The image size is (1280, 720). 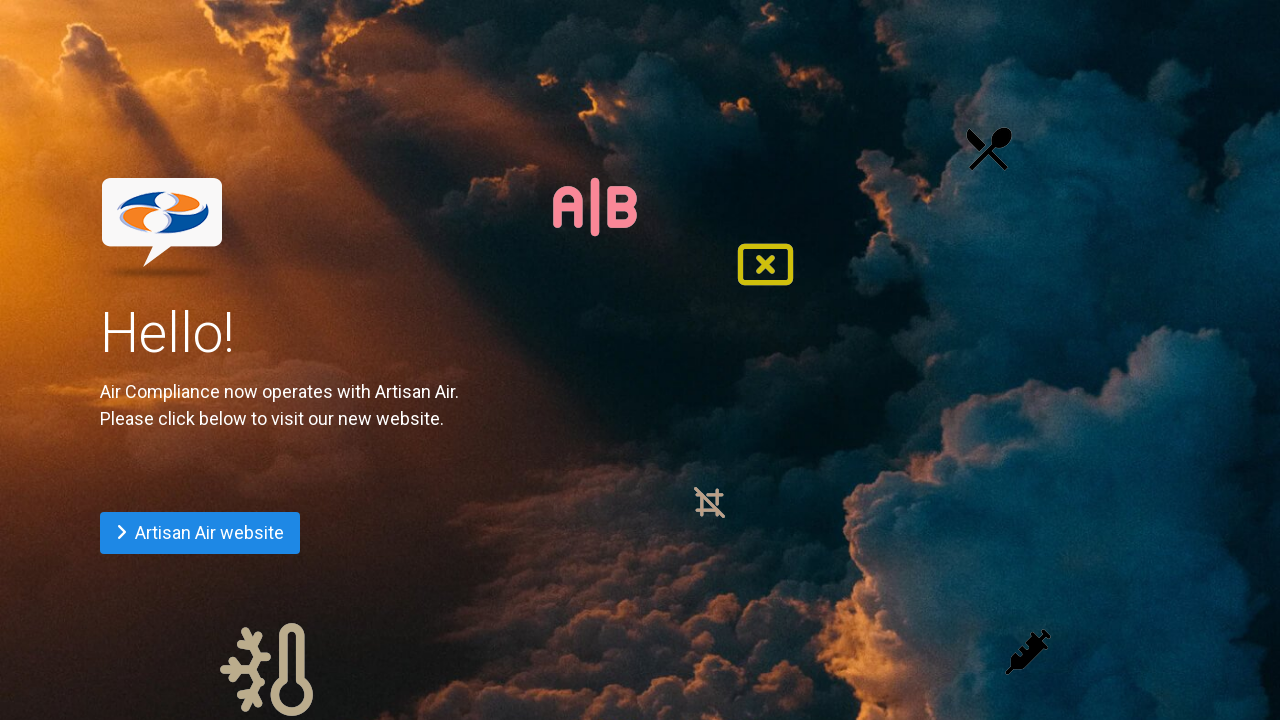 I want to click on disable frame or crop boundaries, so click(x=709, y=502).